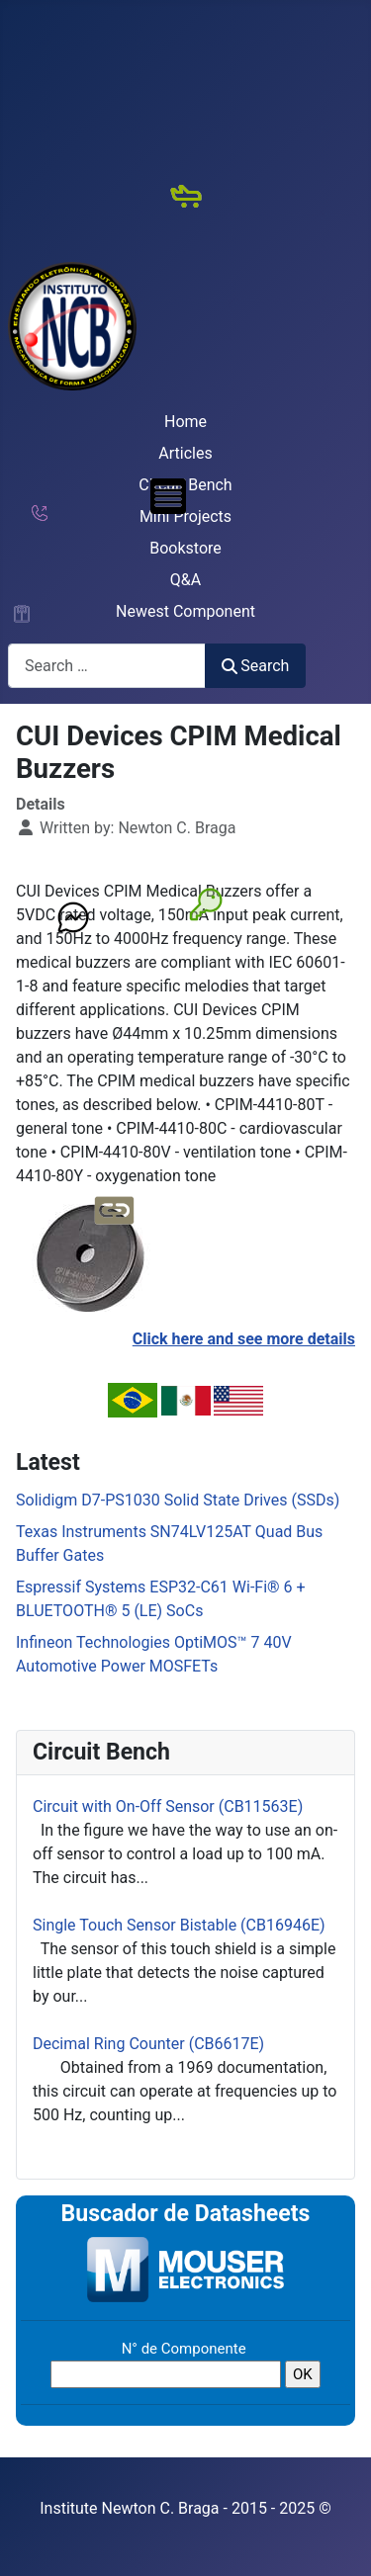  I want to click on copy or share a link, so click(114, 1210).